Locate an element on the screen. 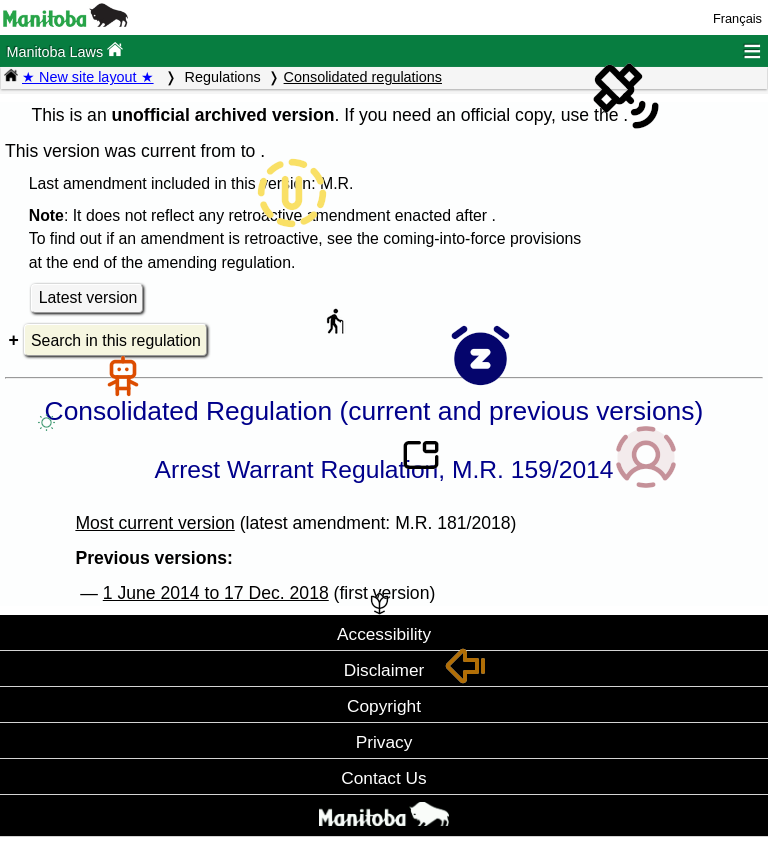 The image size is (768, 861). accessibility options for elderly users is located at coordinates (334, 321).